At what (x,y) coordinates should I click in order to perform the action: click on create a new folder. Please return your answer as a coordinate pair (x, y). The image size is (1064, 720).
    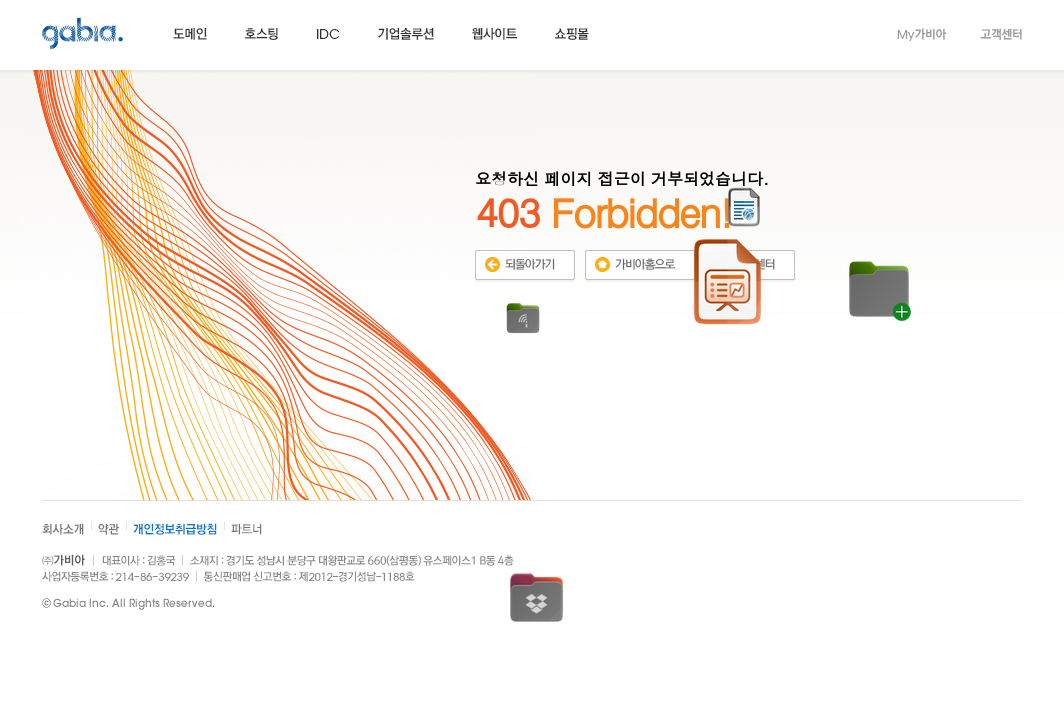
    Looking at the image, I should click on (879, 289).